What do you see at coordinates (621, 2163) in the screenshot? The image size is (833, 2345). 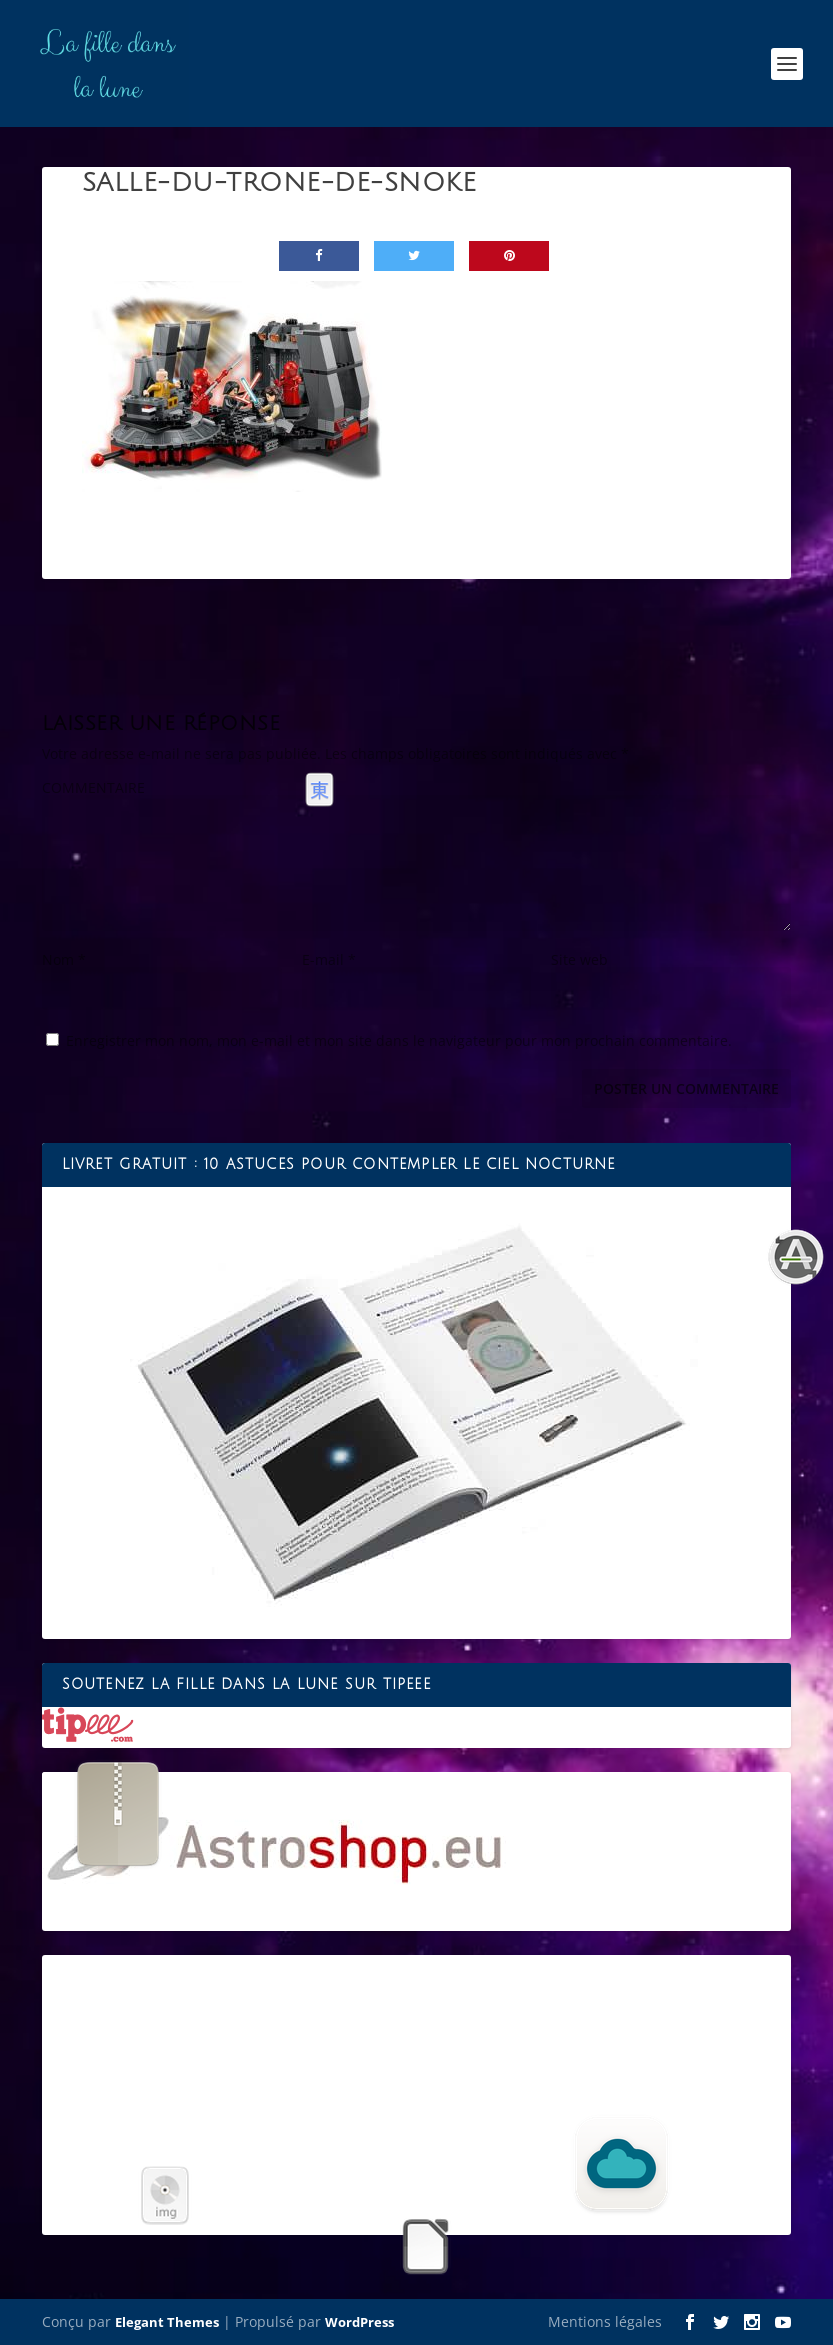 I see `launch airvpn application` at bounding box center [621, 2163].